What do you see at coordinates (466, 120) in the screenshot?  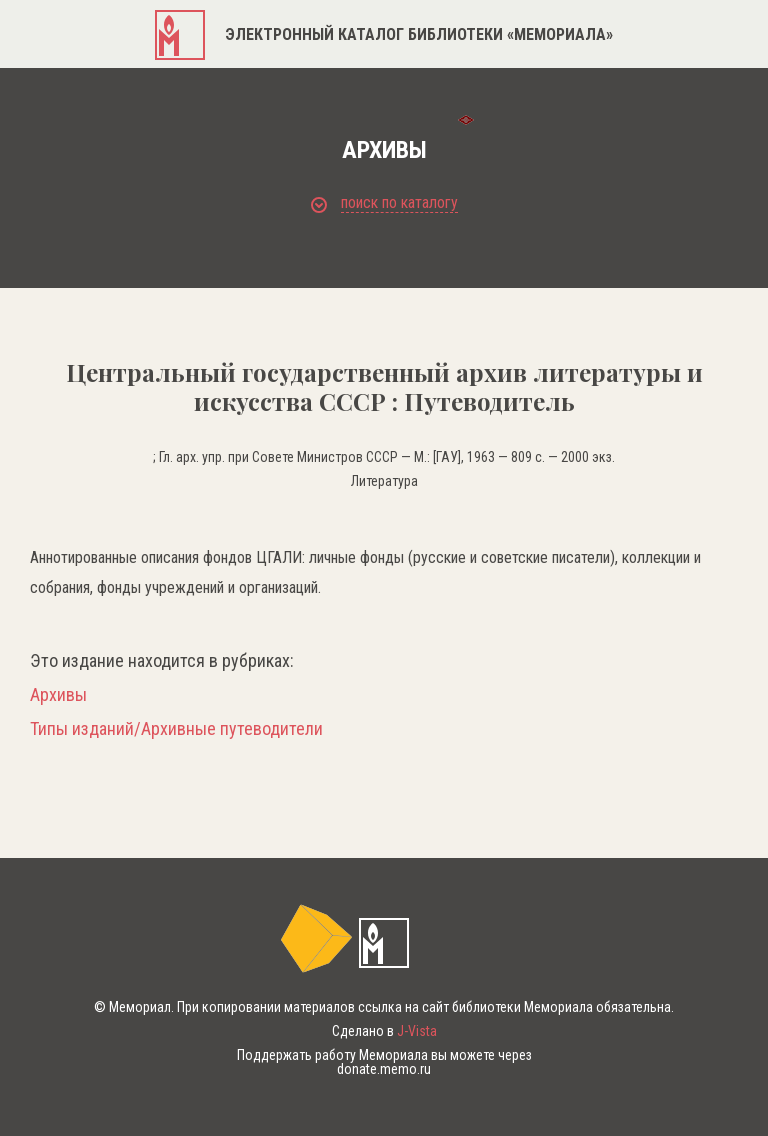 I see `open the Metro de Madrid transit app` at bounding box center [466, 120].